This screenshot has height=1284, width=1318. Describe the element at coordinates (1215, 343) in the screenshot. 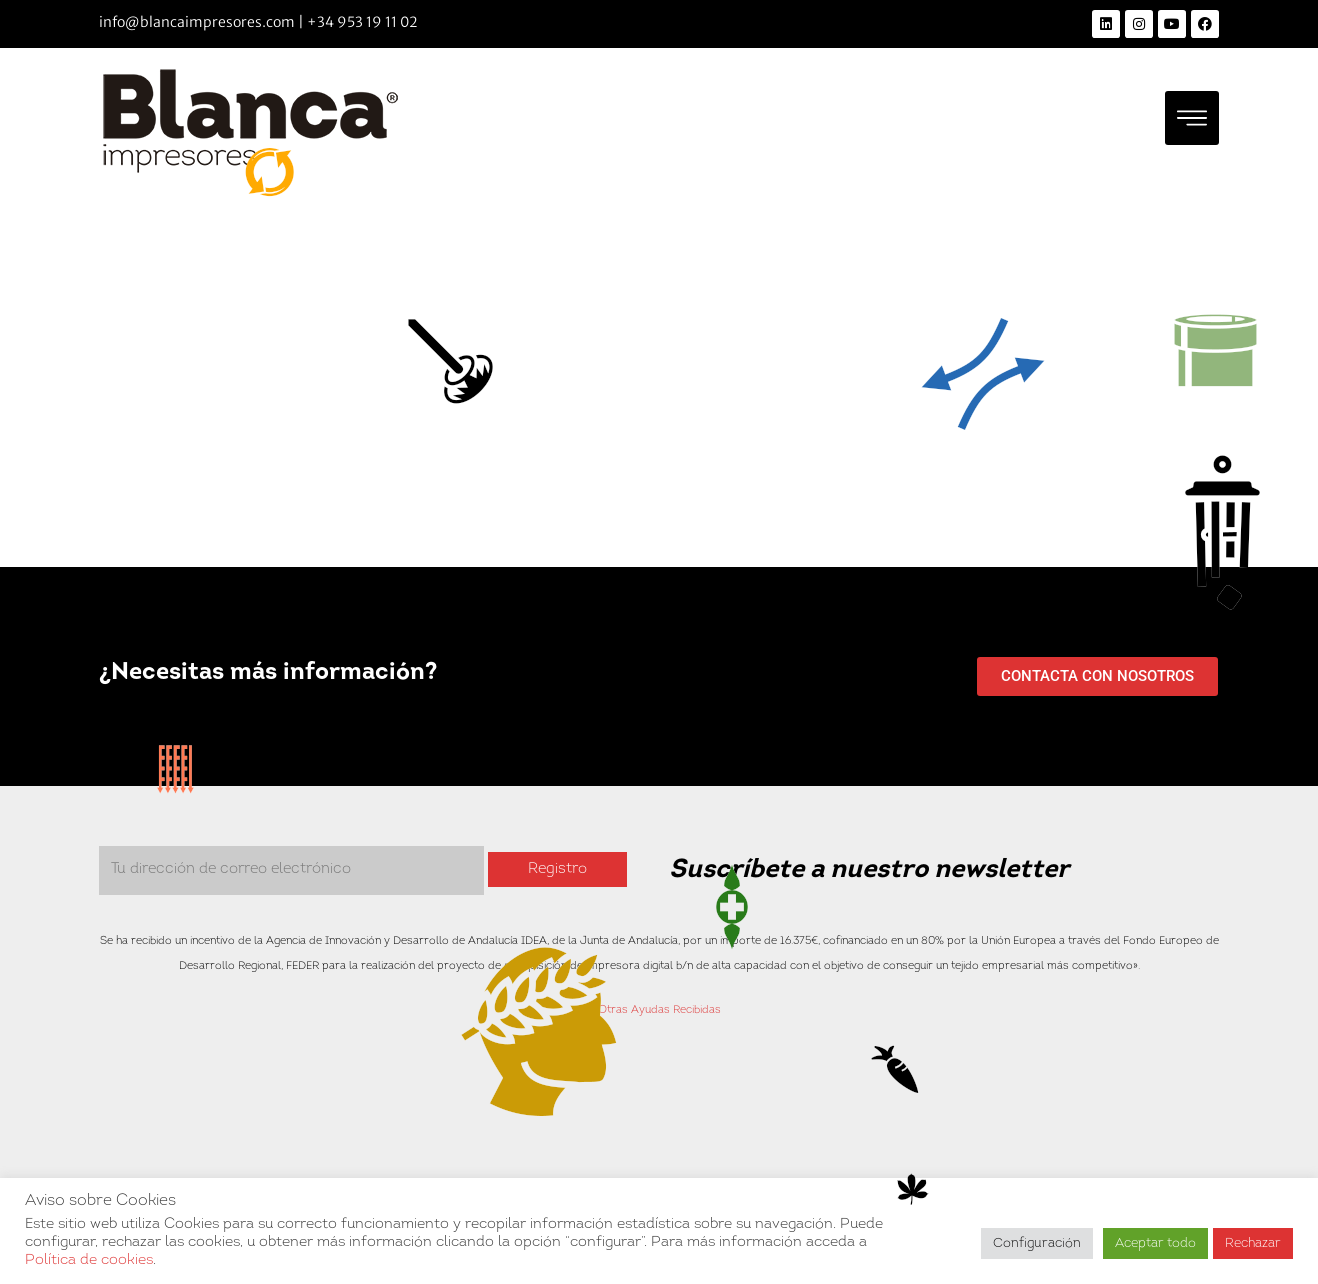

I see `warp or teleport to another location` at that location.